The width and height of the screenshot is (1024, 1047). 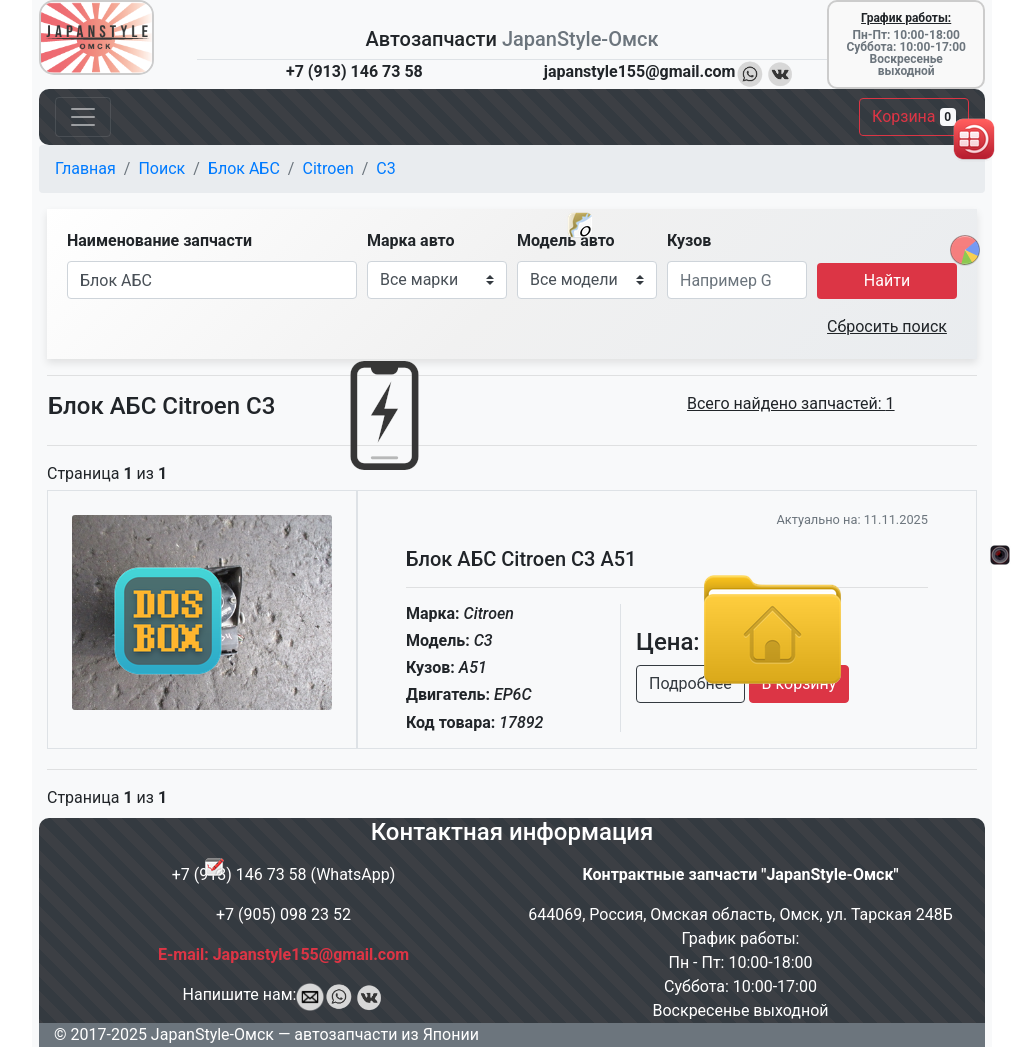 What do you see at coordinates (1000, 555) in the screenshot?
I see `open camera controls app` at bounding box center [1000, 555].